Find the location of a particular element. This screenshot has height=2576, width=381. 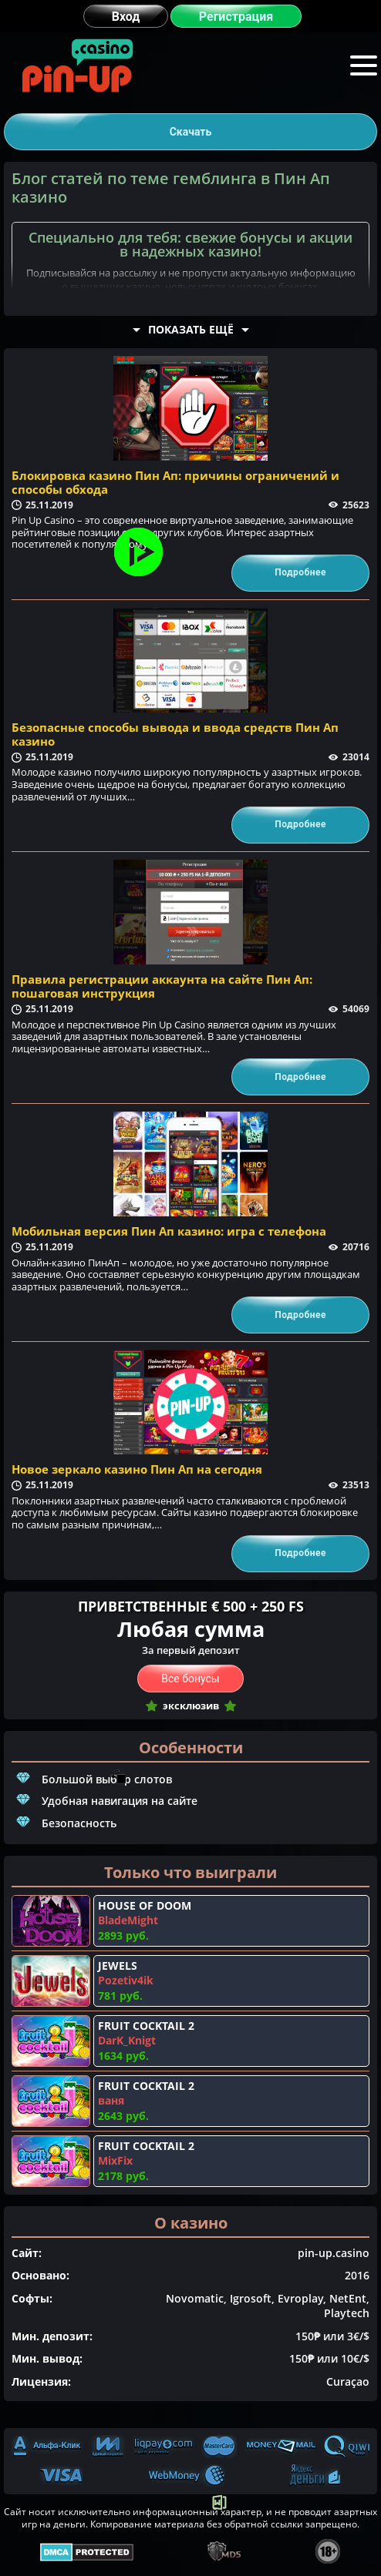

rotate object counterclockwise is located at coordinates (118, 1776).